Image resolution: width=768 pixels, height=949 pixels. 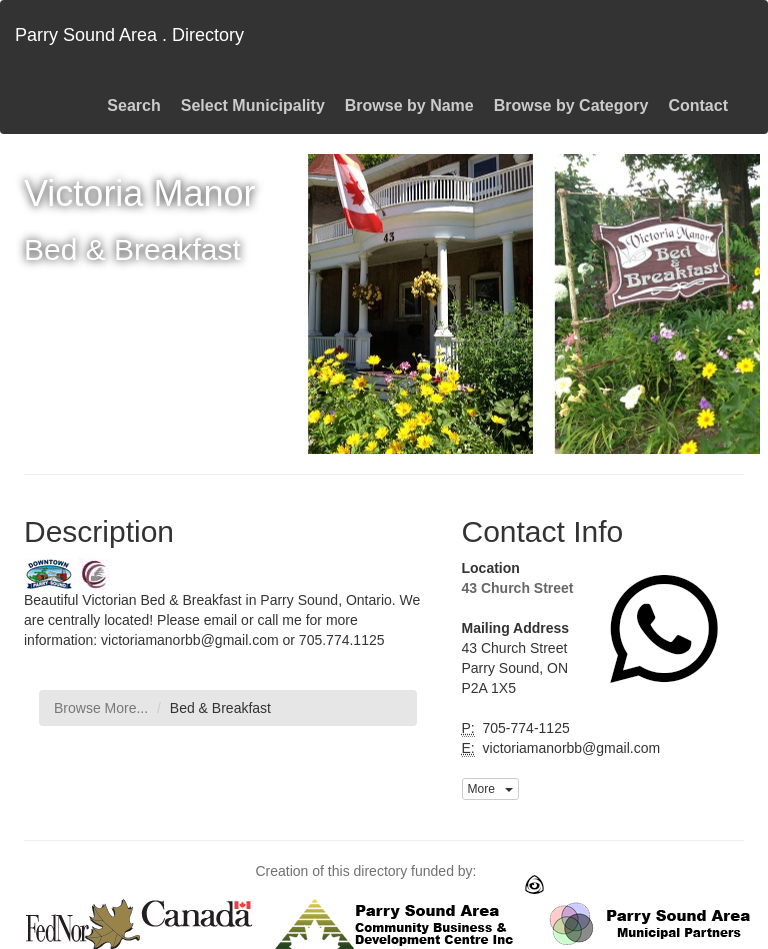 What do you see at coordinates (534, 884) in the screenshot?
I see `visit iconfinder website` at bounding box center [534, 884].